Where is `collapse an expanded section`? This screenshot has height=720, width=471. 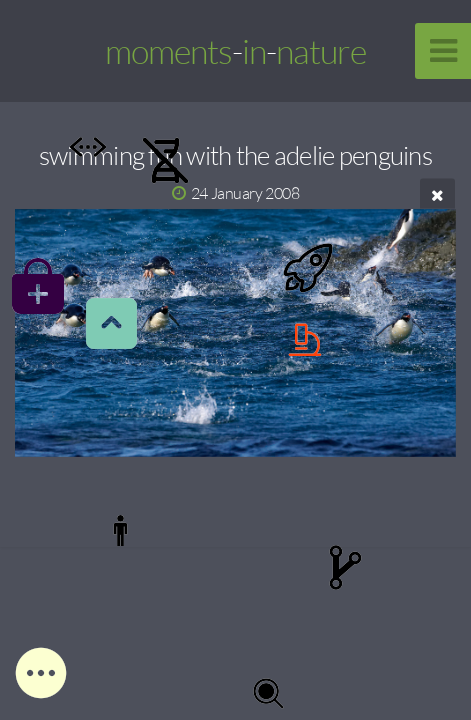 collapse an expanded section is located at coordinates (111, 323).